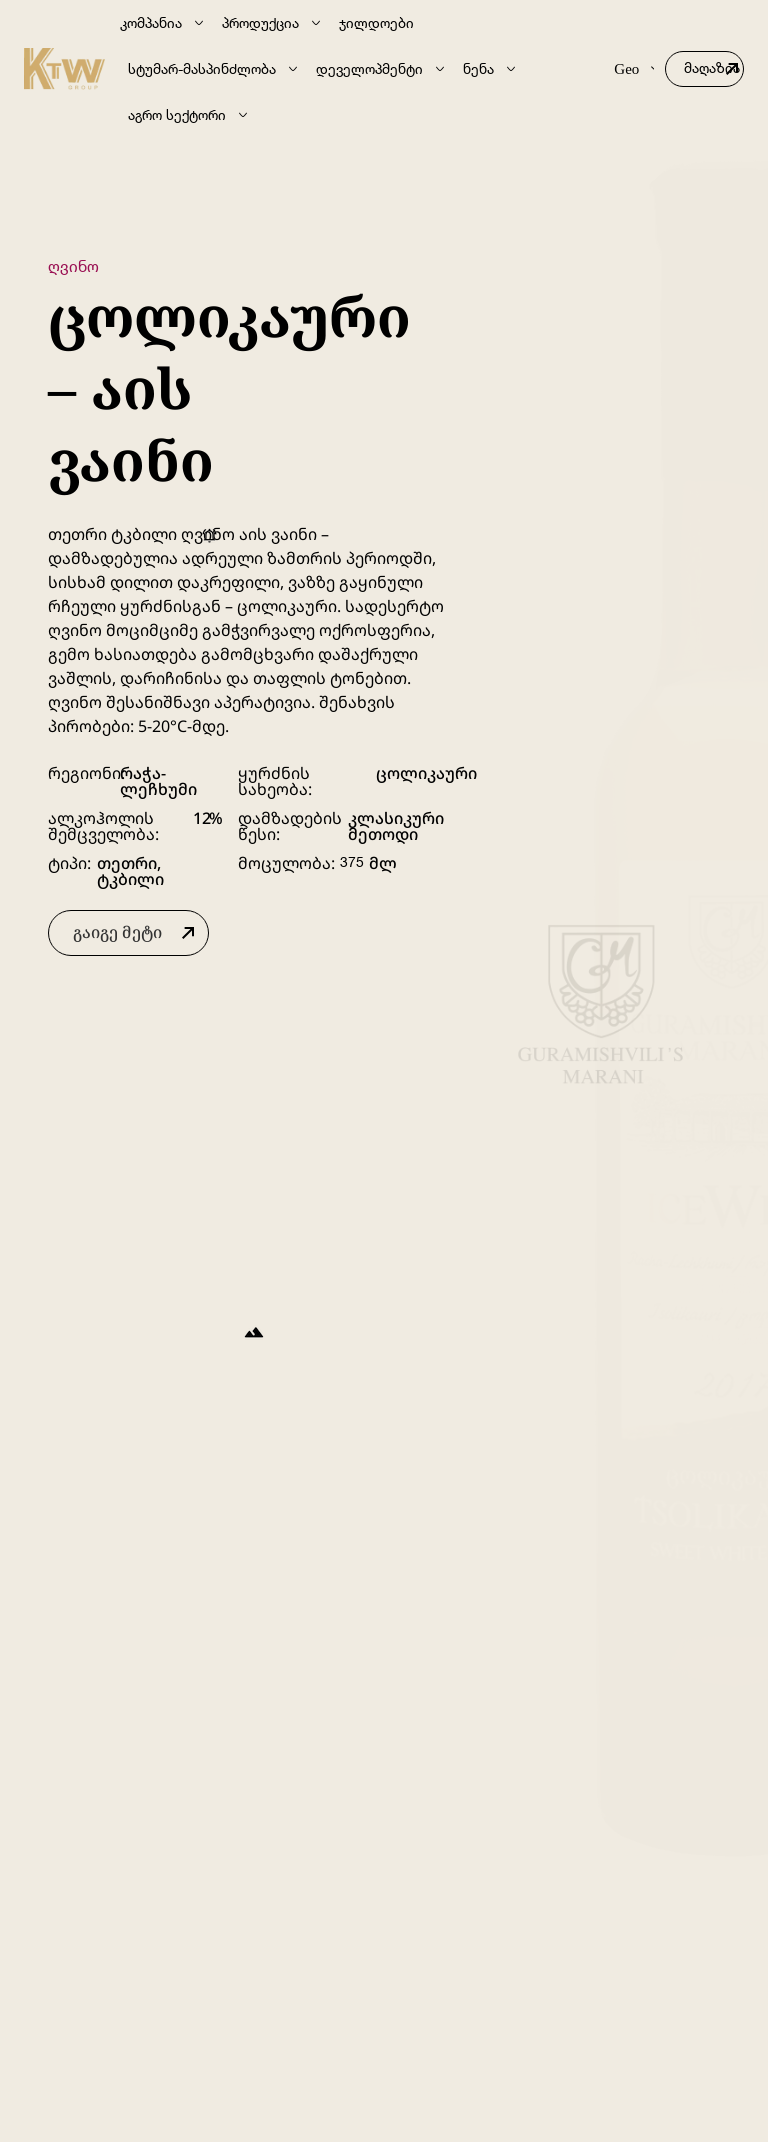 The width and height of the screenshot is (768, 2142). Describe the element at coordinates (209, 535) in the screenshot. I see `indicates new or active notifications` at that location.